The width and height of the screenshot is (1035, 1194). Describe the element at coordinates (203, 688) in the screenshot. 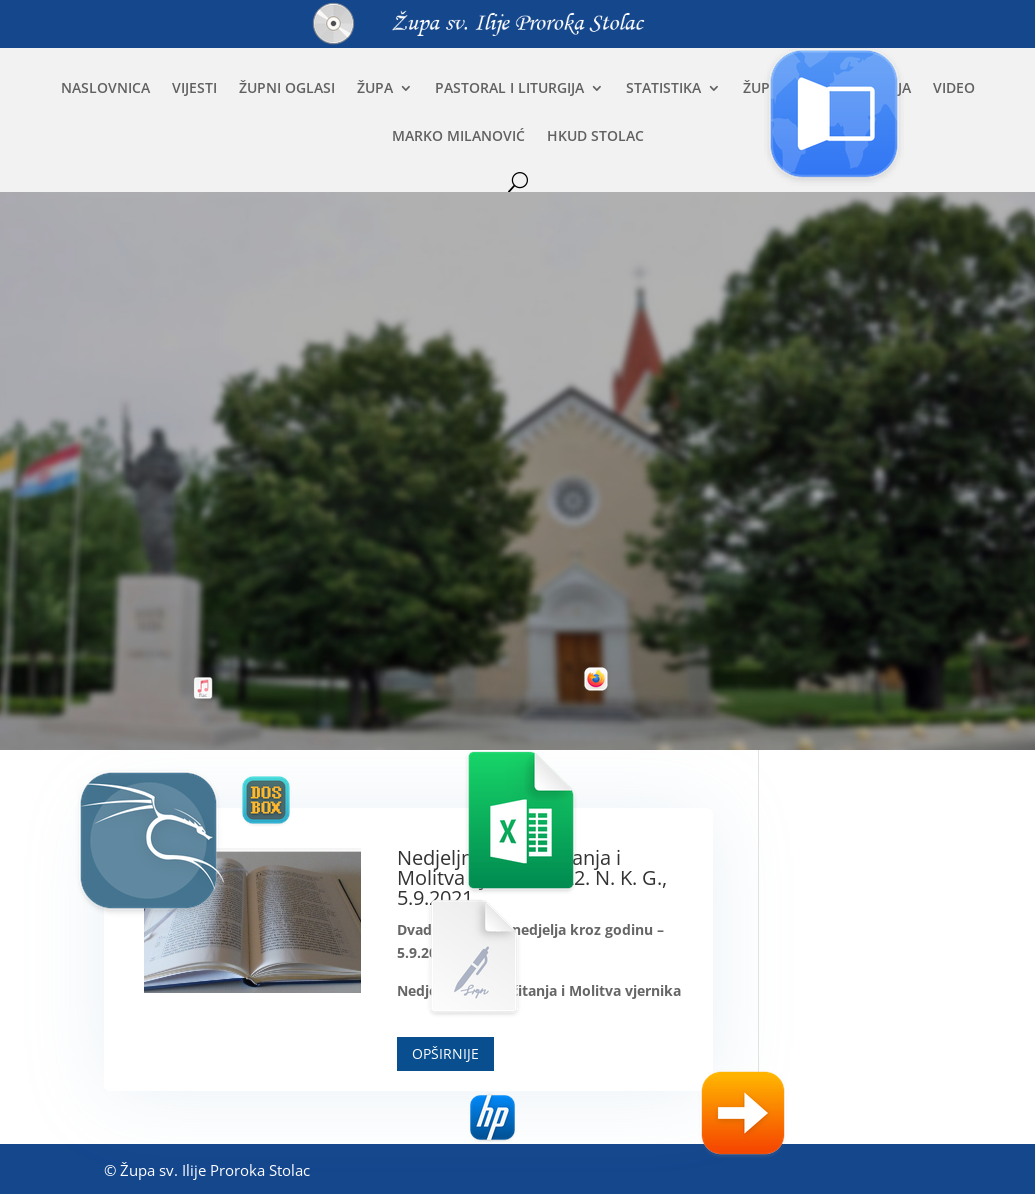

I see `a flac audio file` at that location.